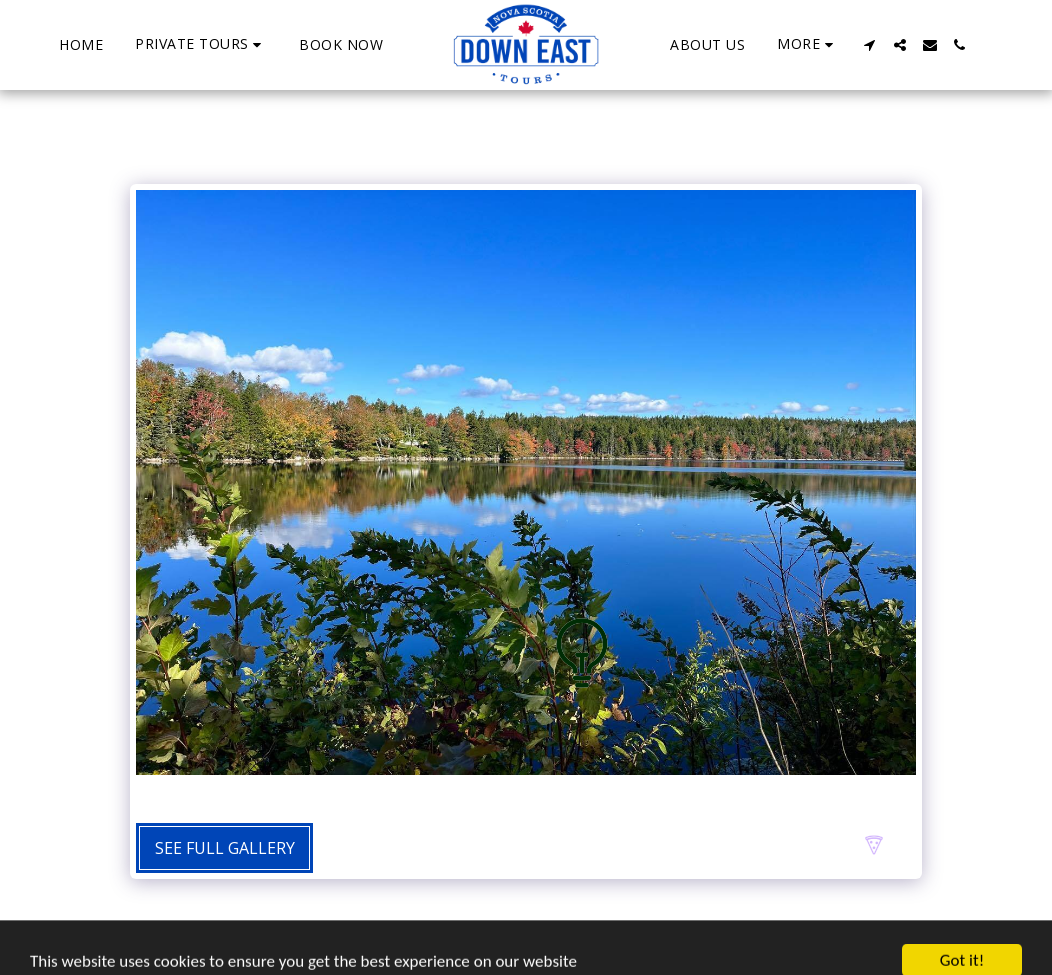 This screenshot has width=1052, height=975. Describe the element at coordinates (874, 845) in the screenshot. I see `browse food or restaurant options` at that location.